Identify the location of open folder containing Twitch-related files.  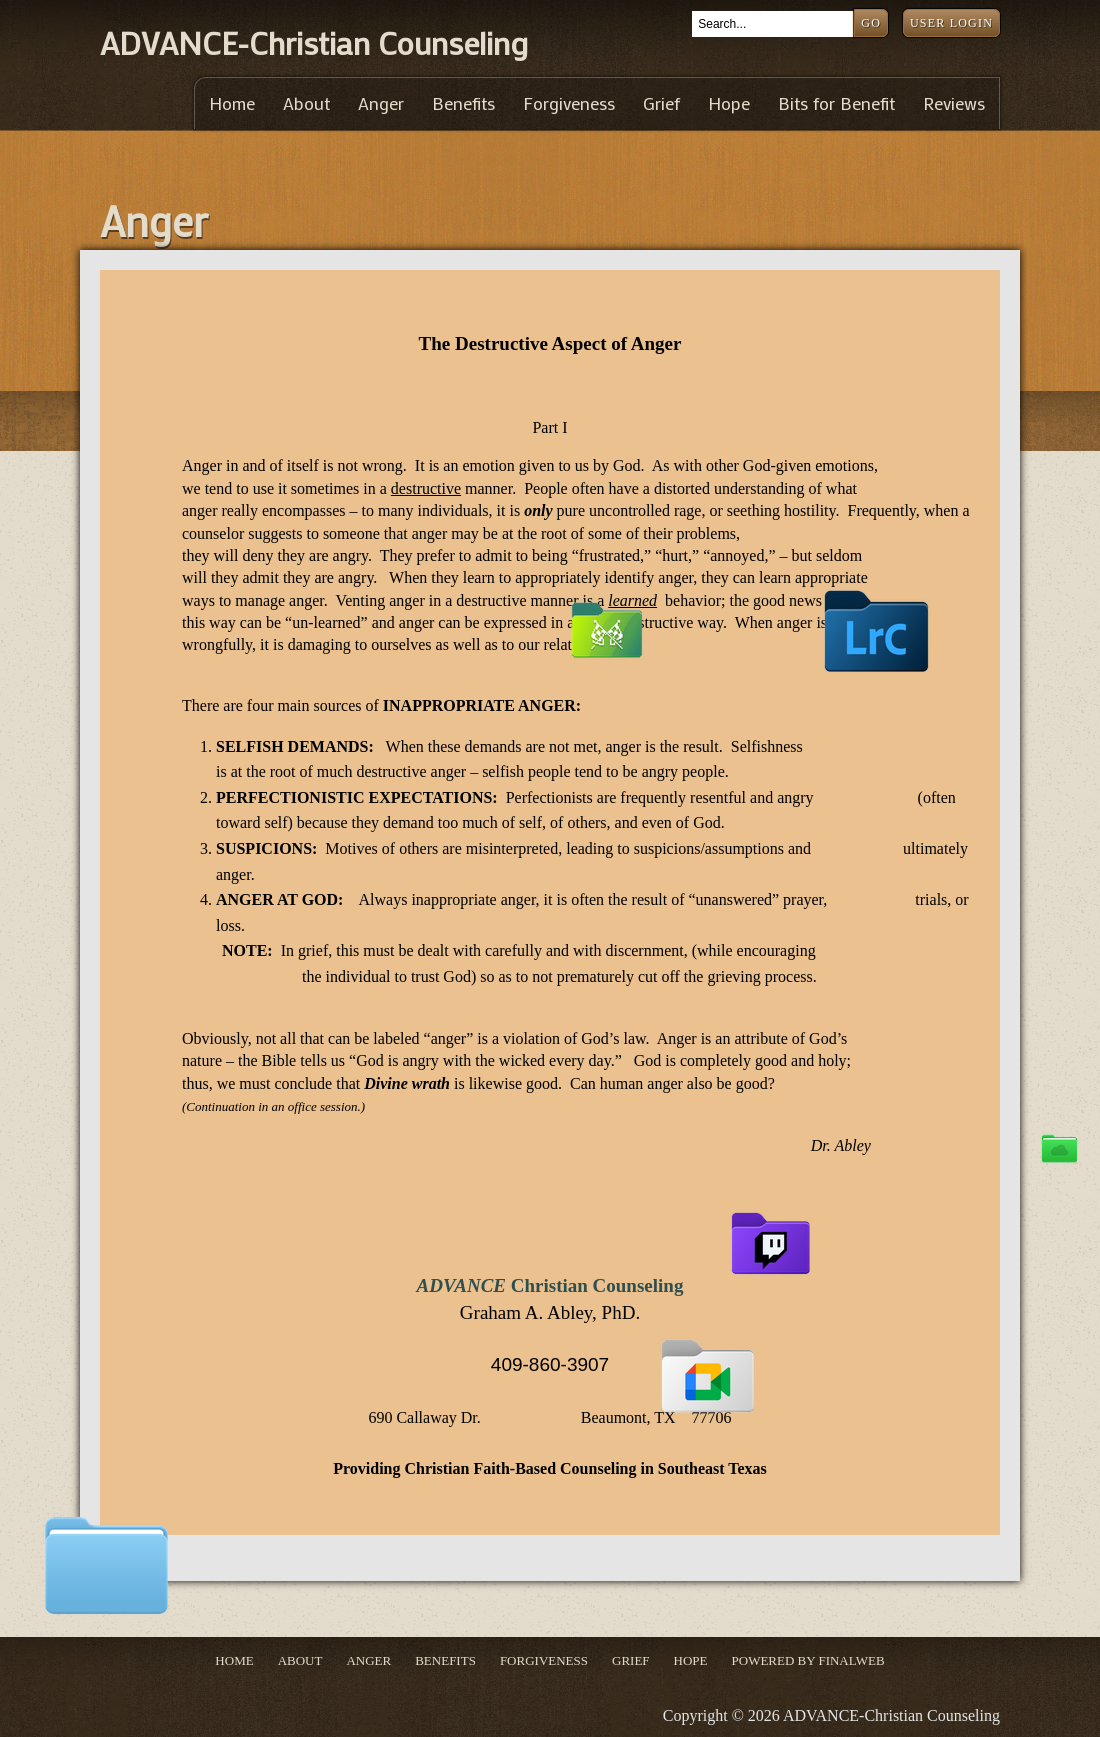
(770, 1245).